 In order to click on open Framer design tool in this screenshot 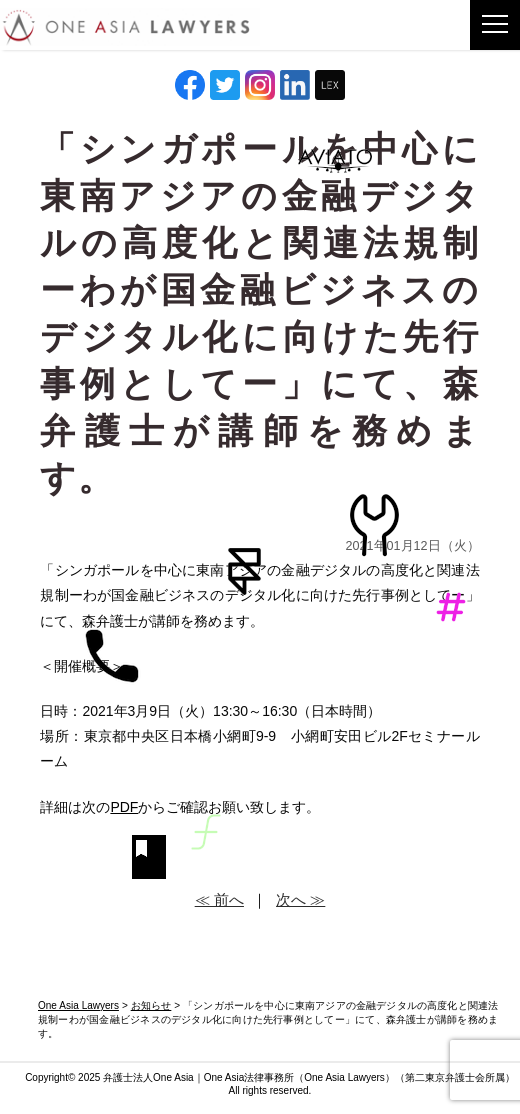, I will do `click(244, 570)`.